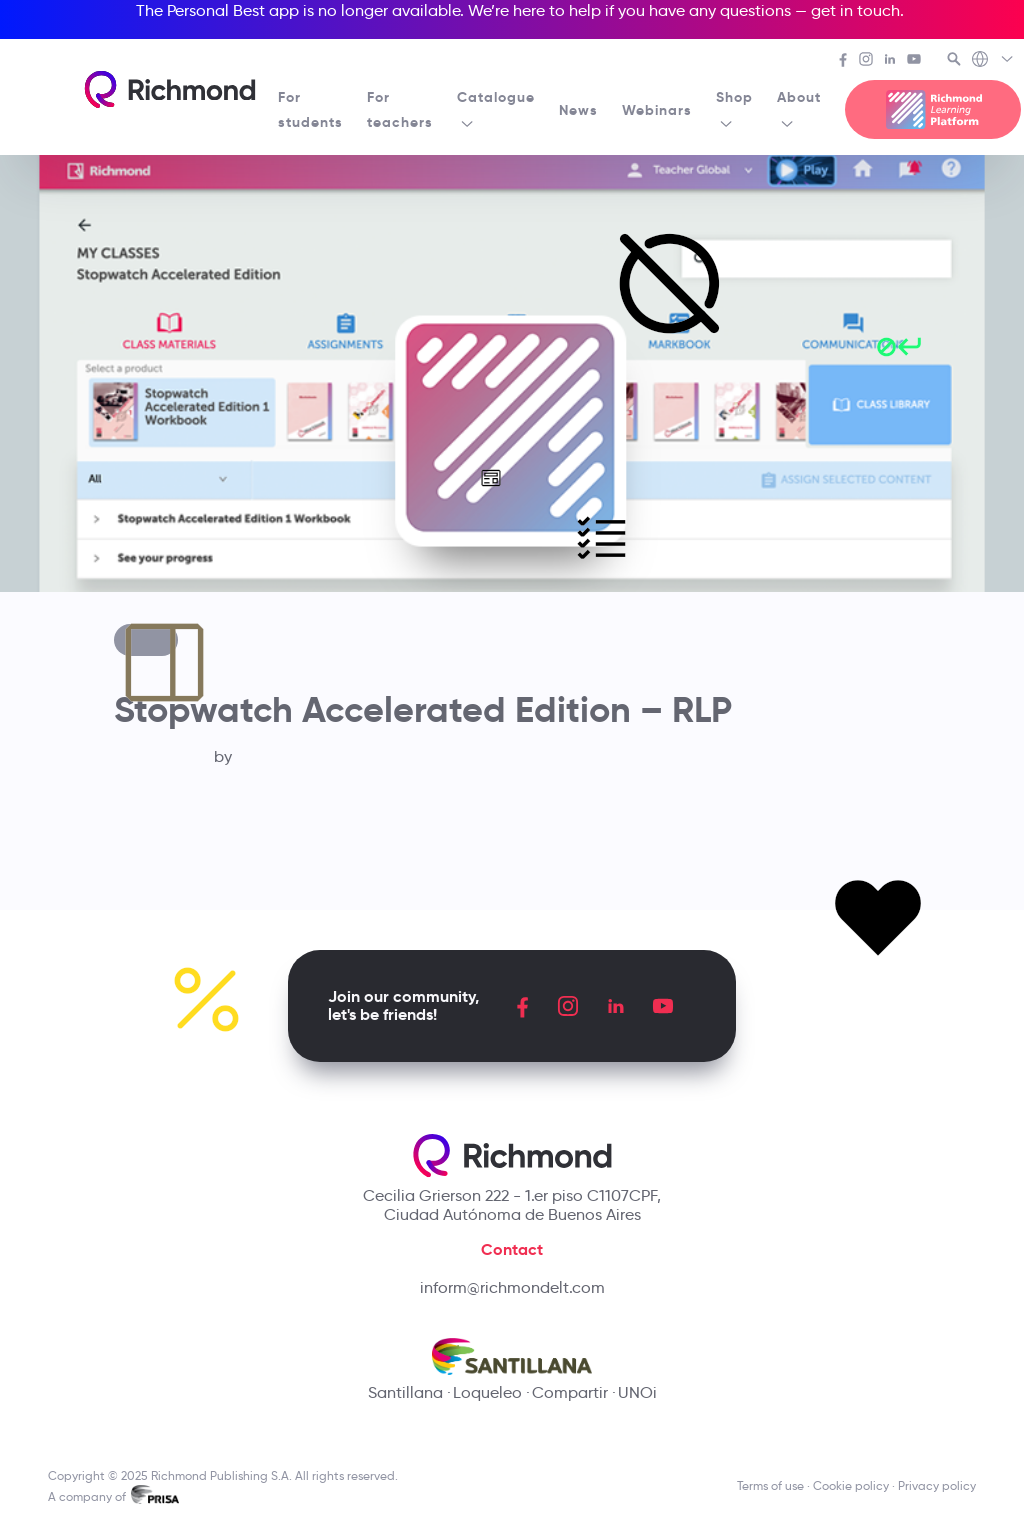 Image resolution: width=1024 pixels, height=1522 pixels. What do you see at coordinates (878, 917) in the screenshot?
I see `indicates a favorited or liked item` at bounding box center [878, 917].